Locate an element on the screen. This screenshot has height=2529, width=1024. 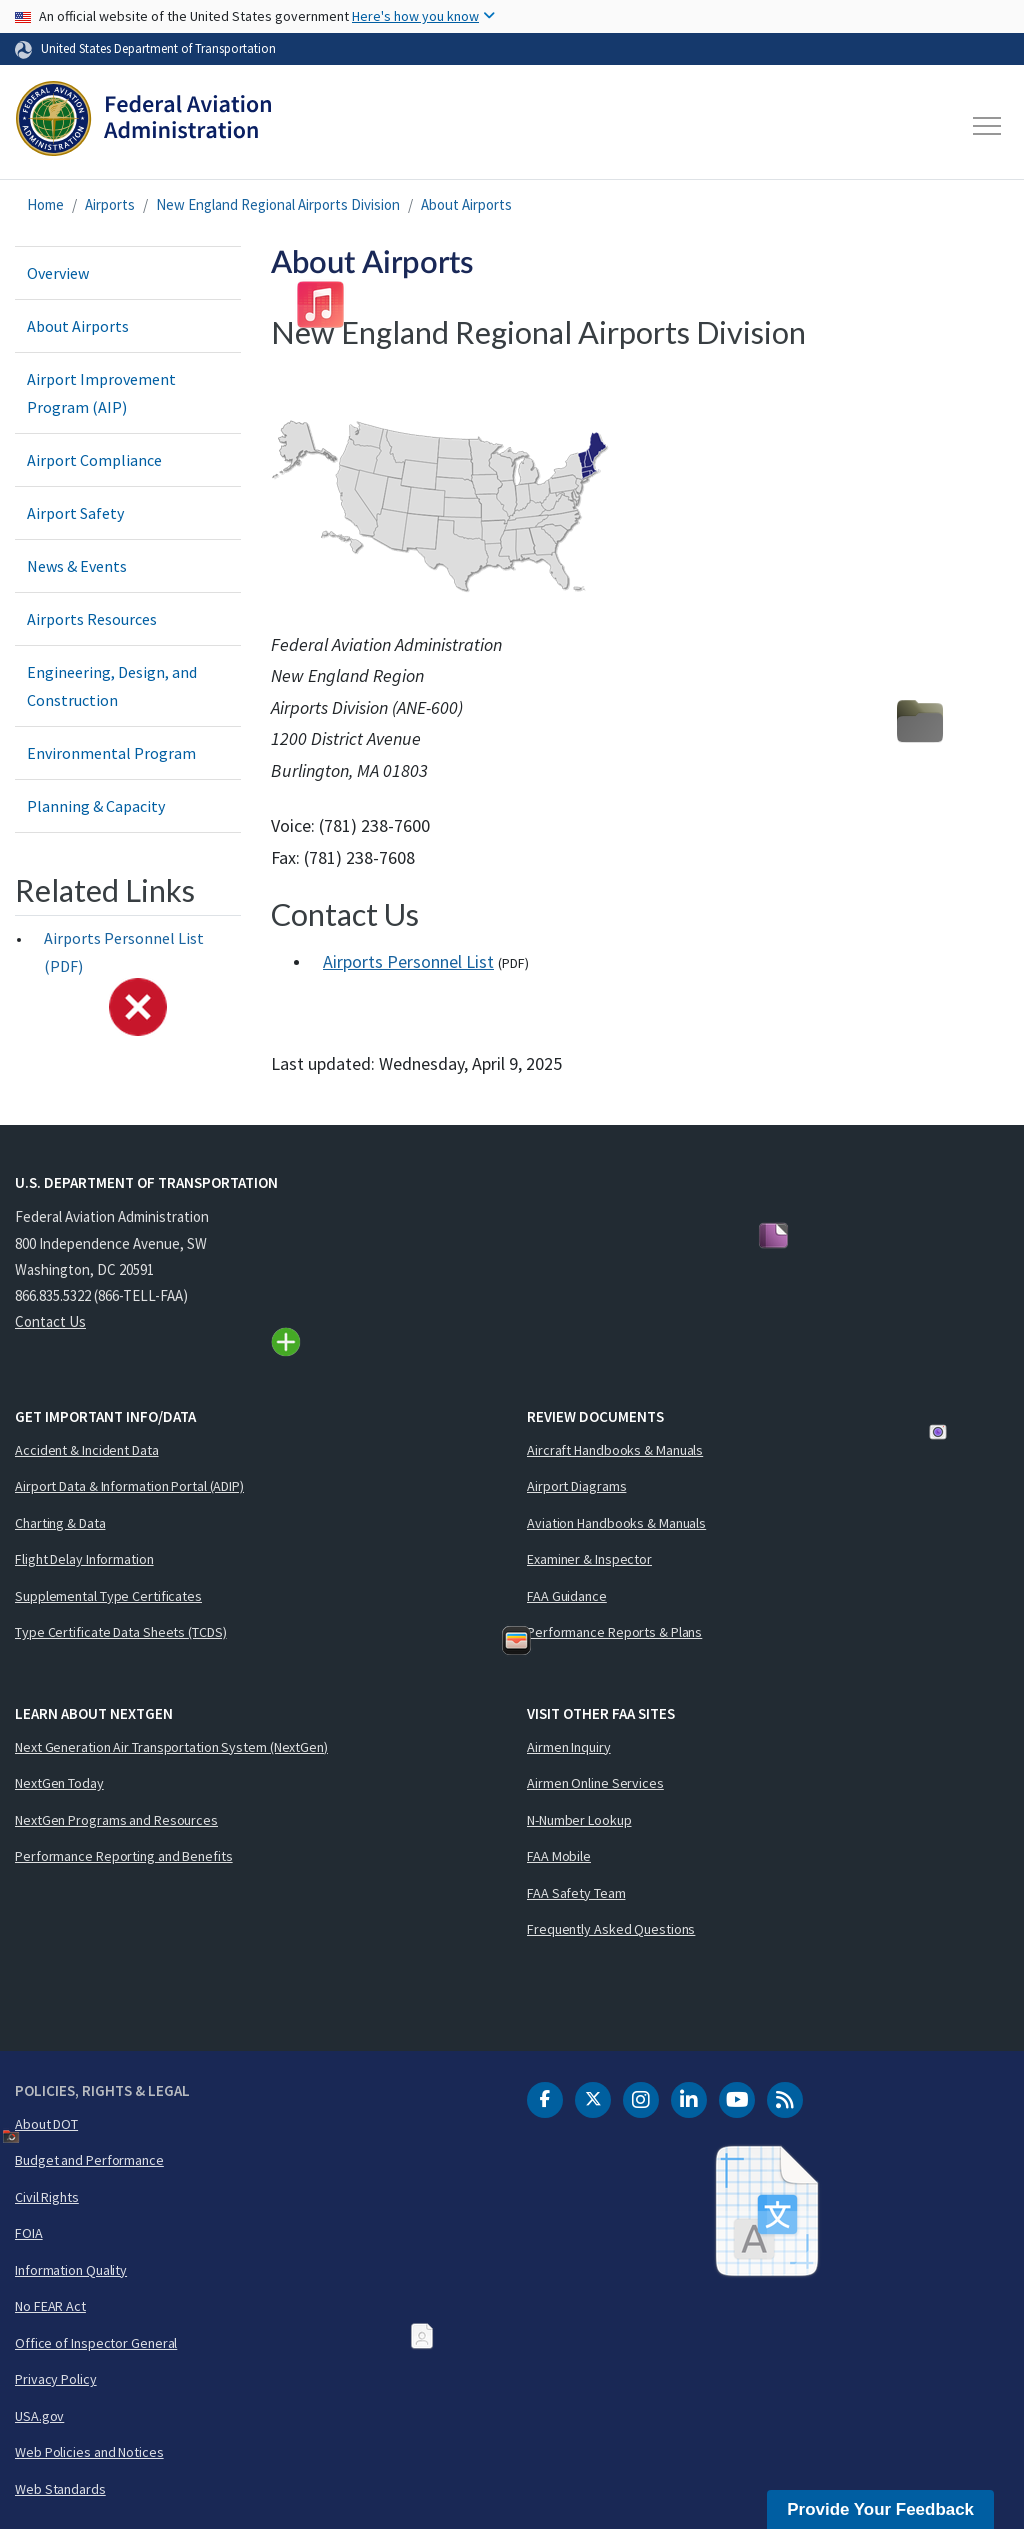
a gettext translation template file (.pot) is located at coordinates (767, 2211).